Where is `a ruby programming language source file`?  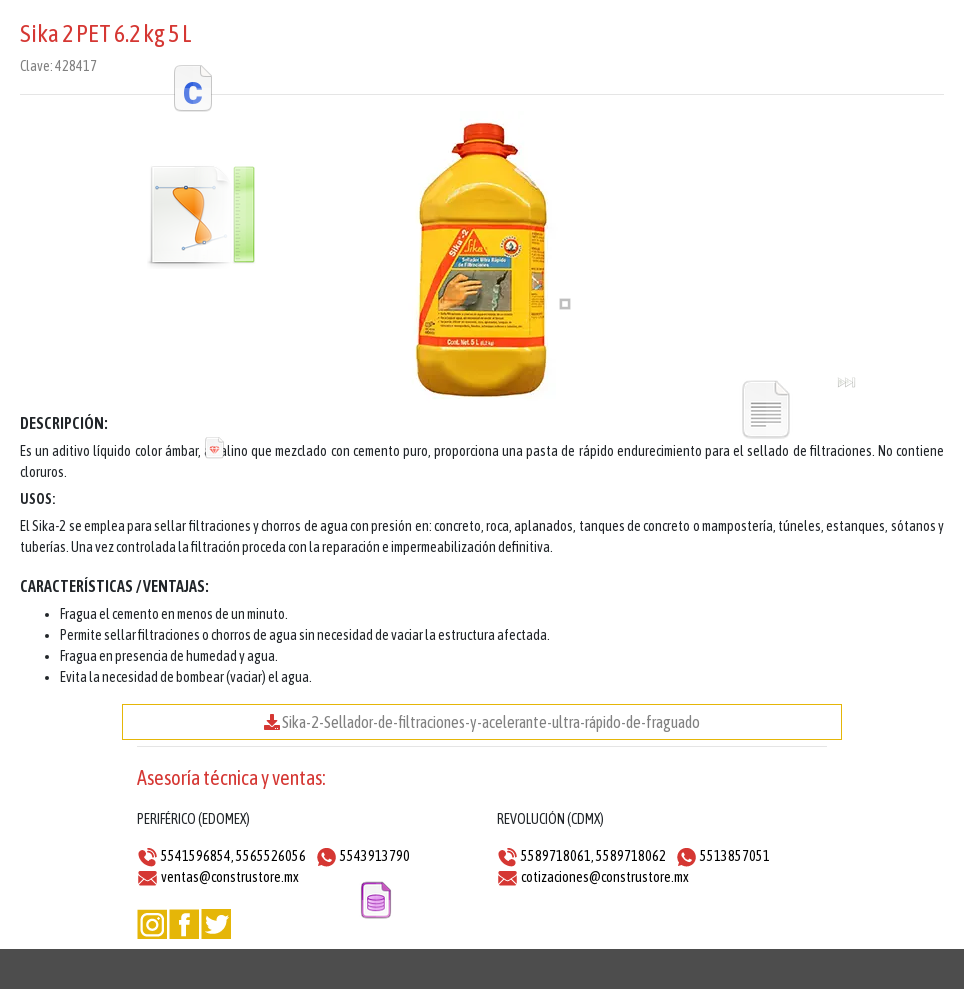
a ruby programming language source file is located at coordinates (214, 447).